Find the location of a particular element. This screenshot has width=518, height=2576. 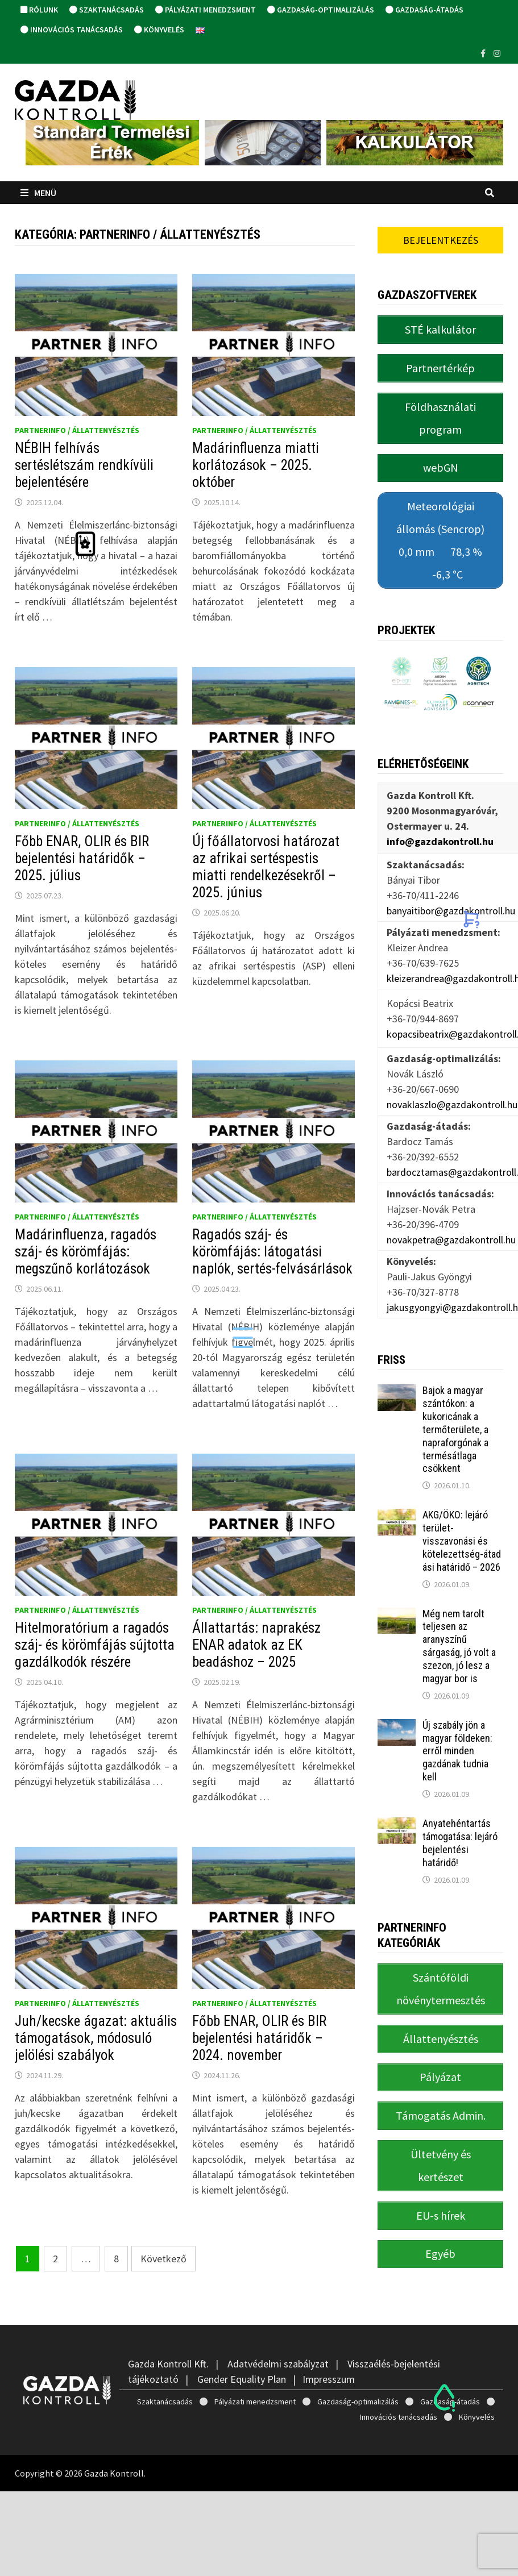

get help with your shopping cart is located at coordinates (471, 919).